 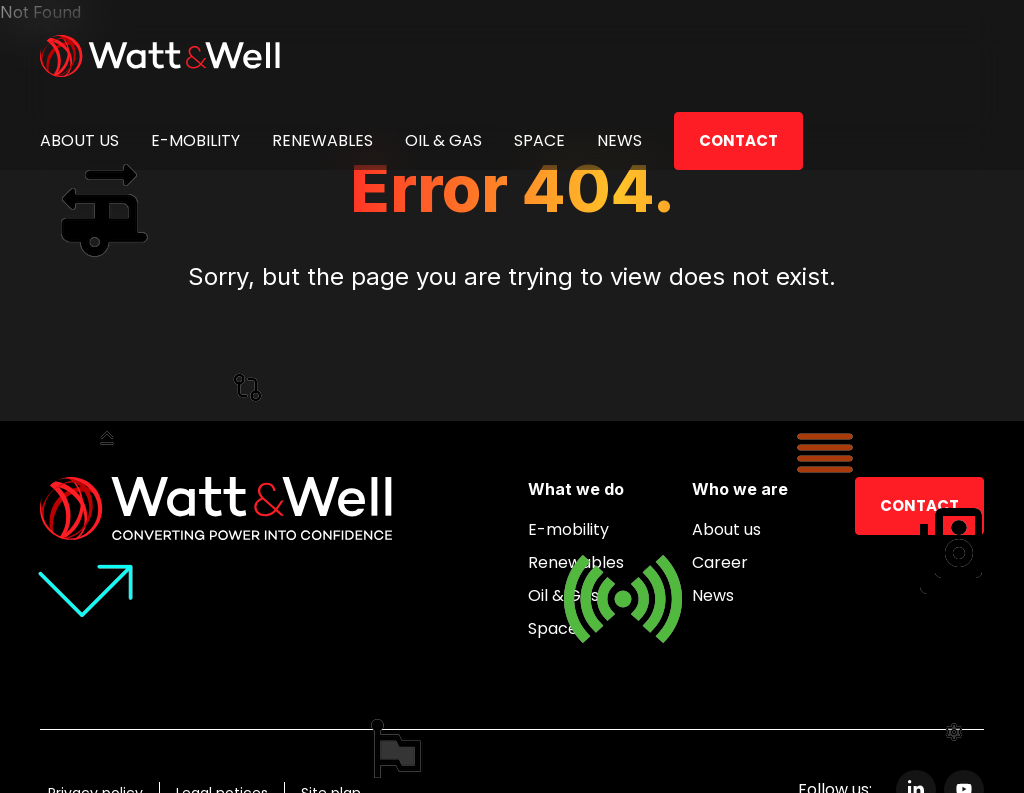 I want to click on reply to a message, so click(x=85, y=587).